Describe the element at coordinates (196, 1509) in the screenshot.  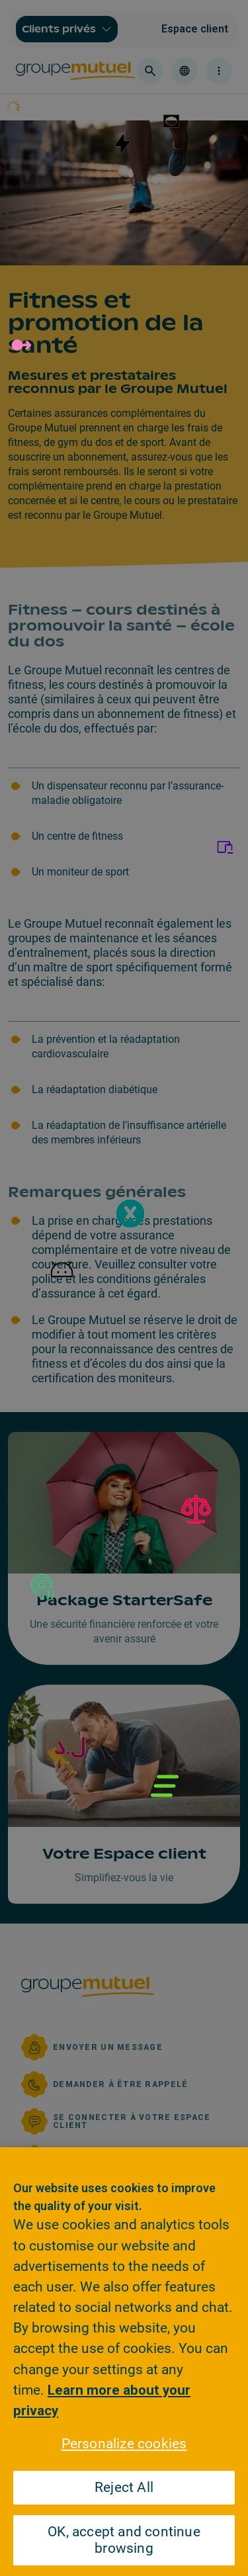
I see `access comparison or weighing features` at that location.